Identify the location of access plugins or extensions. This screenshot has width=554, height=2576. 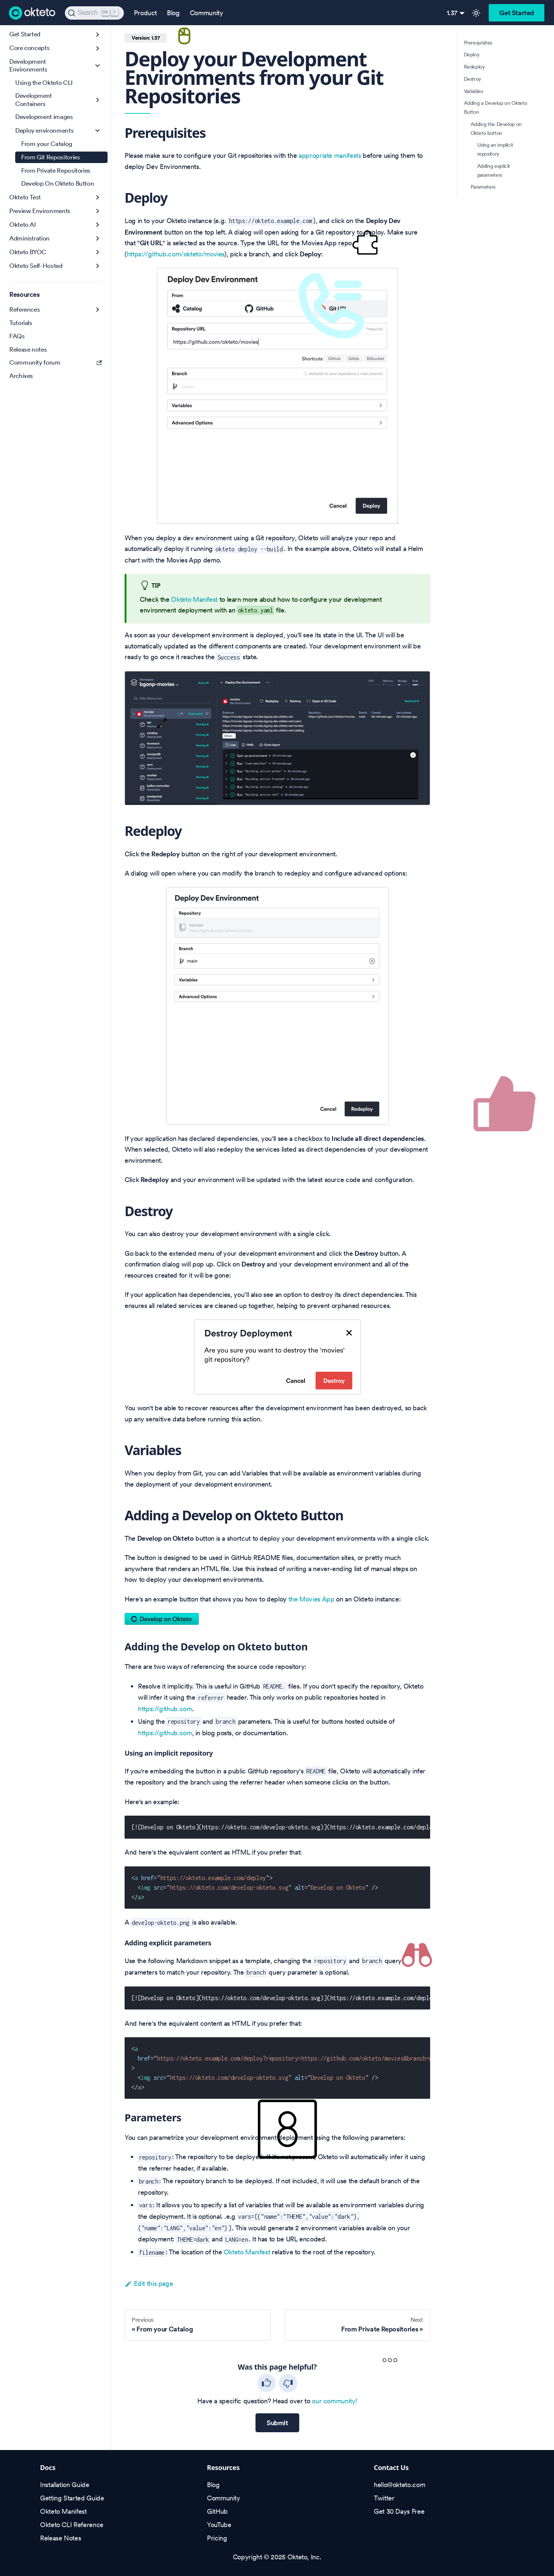
(366, 243).